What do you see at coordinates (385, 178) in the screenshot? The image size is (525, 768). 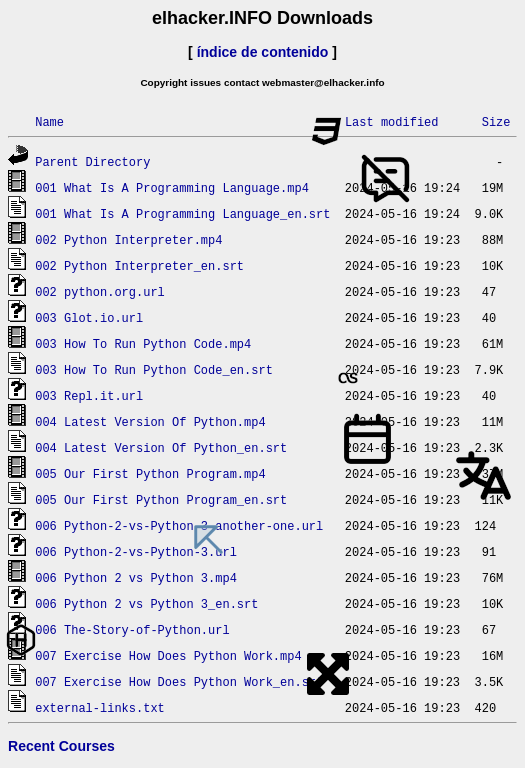 I see `messaging is disabled or unavailable` at bounding box center [385, 178].